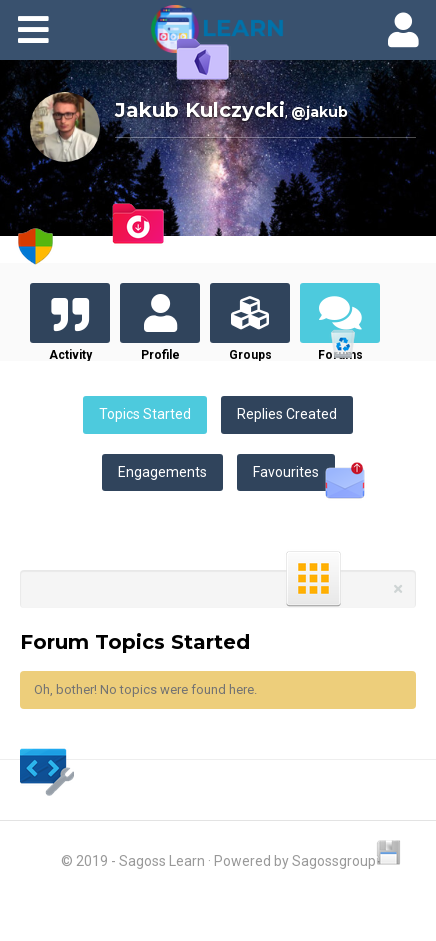 The image size is (436, 941). Describe the element at coordinates (388, 852) in the screenshot. I see `magneto-optical disk drive or storage device` at that location.